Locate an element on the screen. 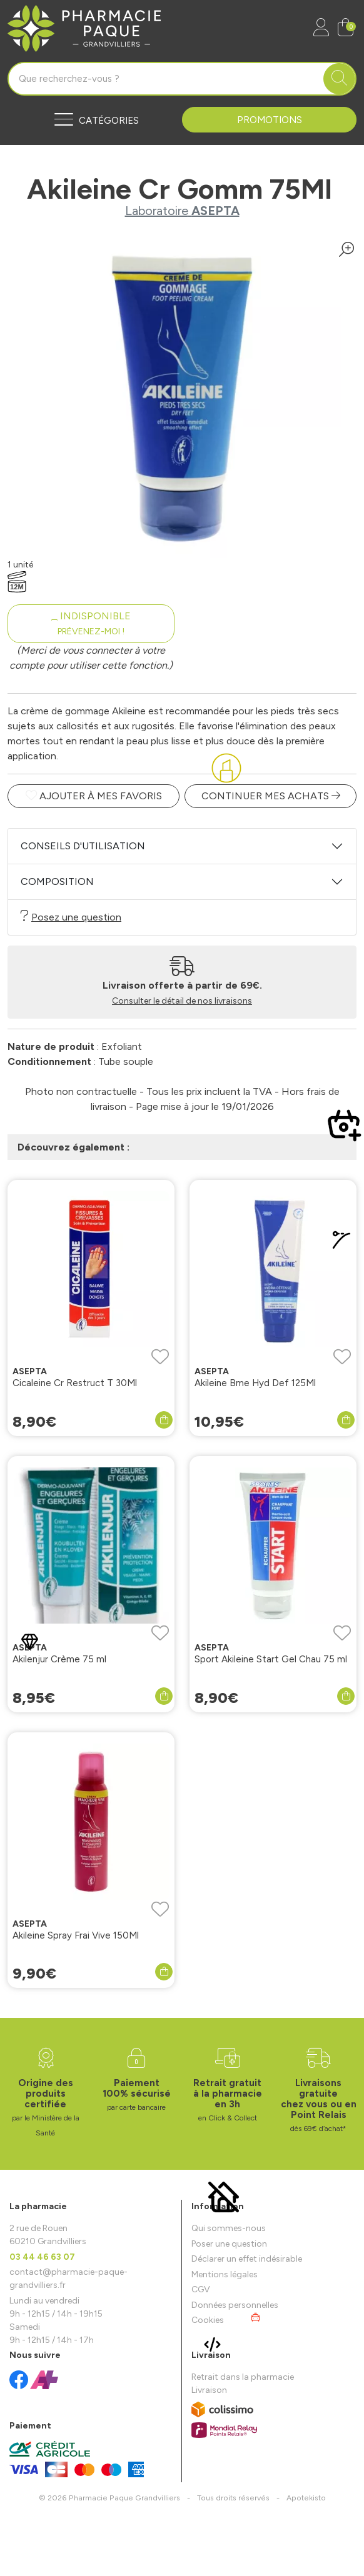  add item to shopping basket is located at coordinates (343, 1124).